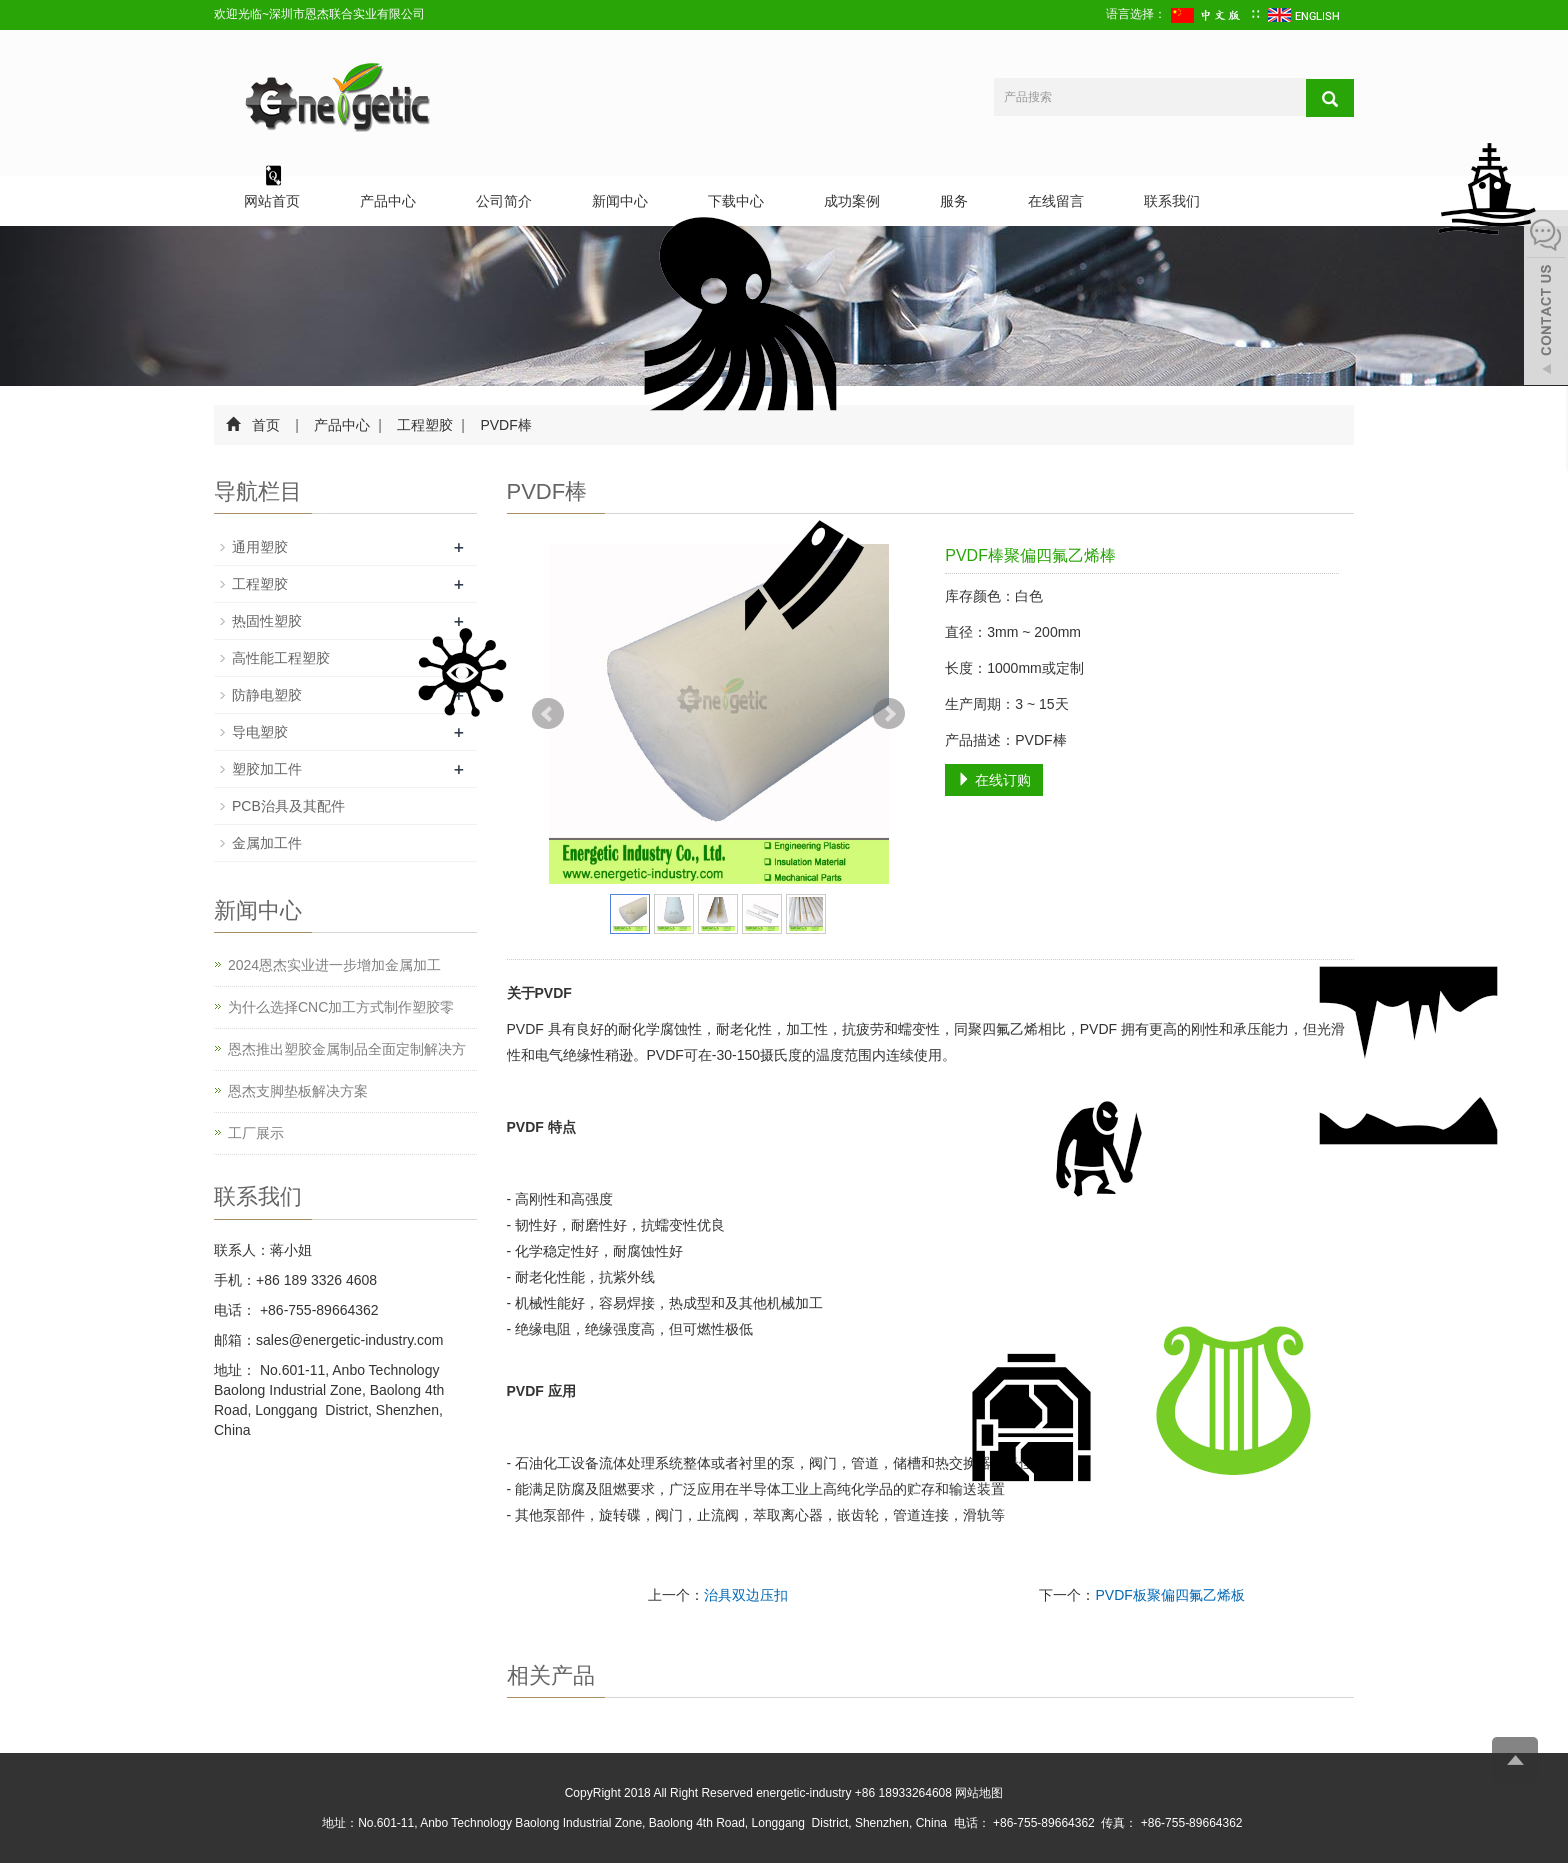 Image resolution: width=1568 pixels, height=1863 pixels. Describe the element at coordinates (1099, 1149) in the screenshot. I see `enemy minion character in a game interface` at that location.